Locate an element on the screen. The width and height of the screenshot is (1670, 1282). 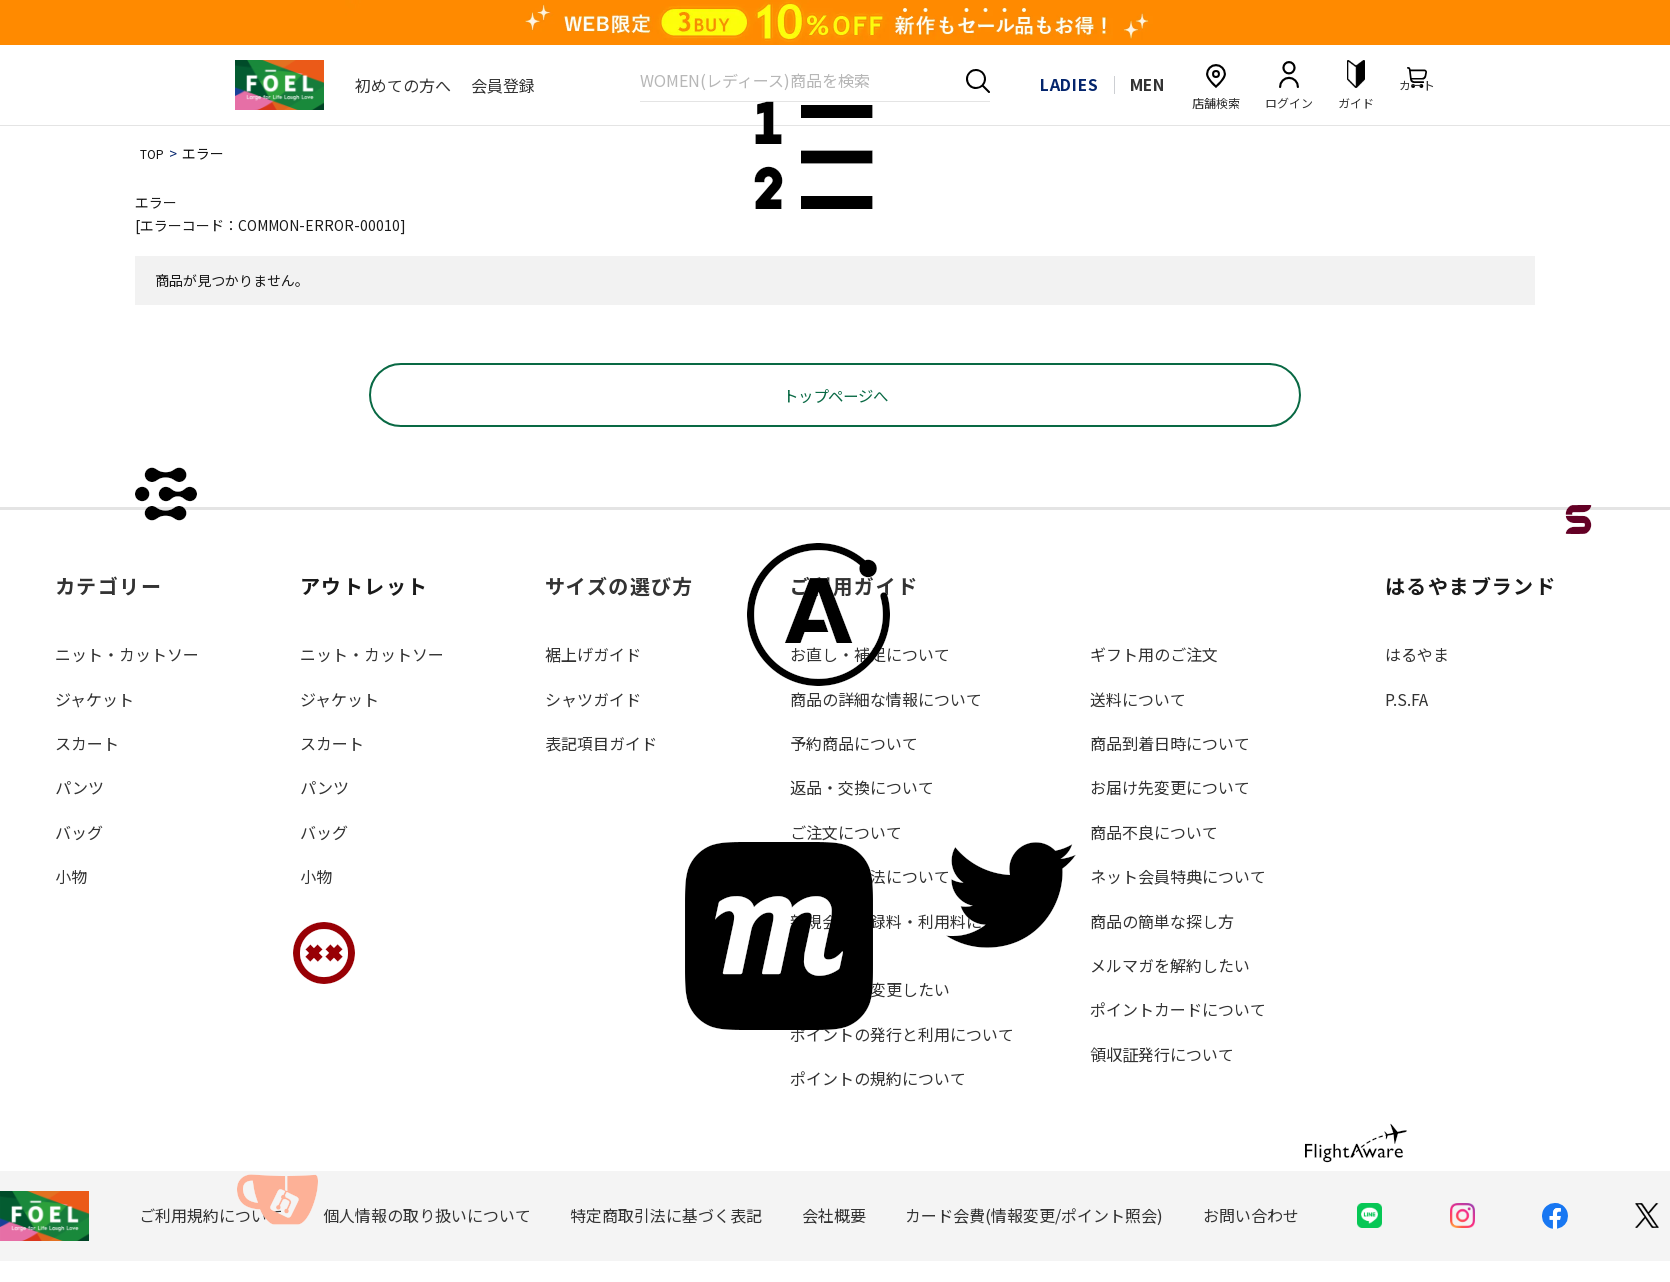
Scrutinizer CI logo is located at coordinates (1578, 519).